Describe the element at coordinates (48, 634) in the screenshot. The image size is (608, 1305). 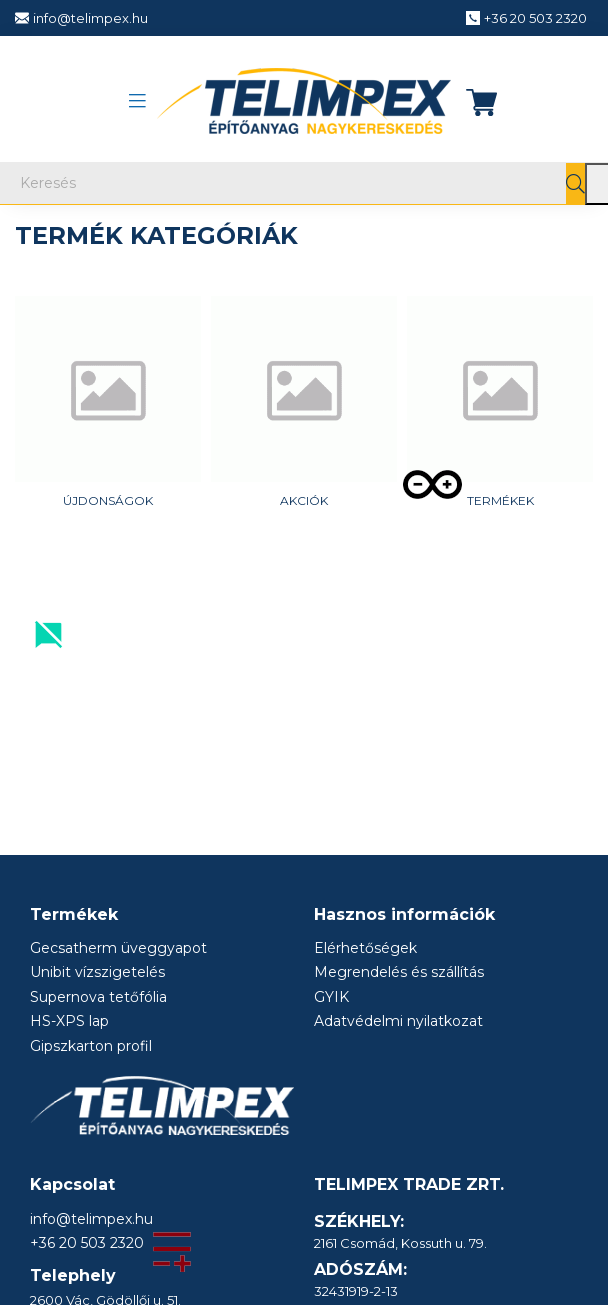
I see `mute or disable chat notifications` at that location.